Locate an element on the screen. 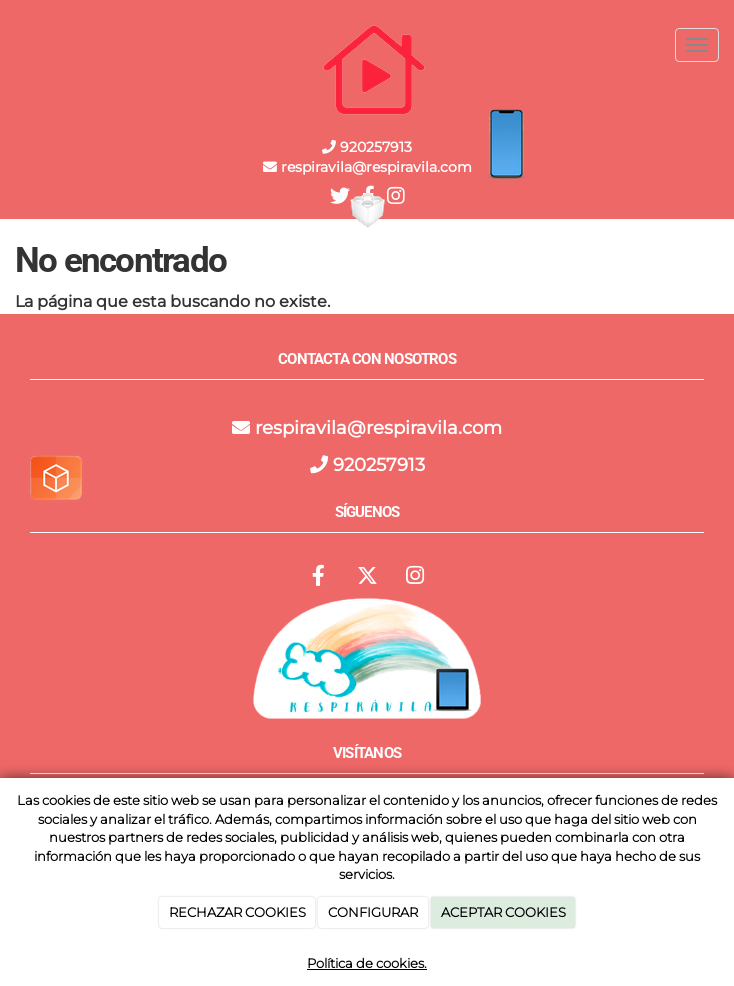 Image resolution: width=734 pixels, height=986 pixels. iPhone XS Max device icon is located at coordinates (506, 144).